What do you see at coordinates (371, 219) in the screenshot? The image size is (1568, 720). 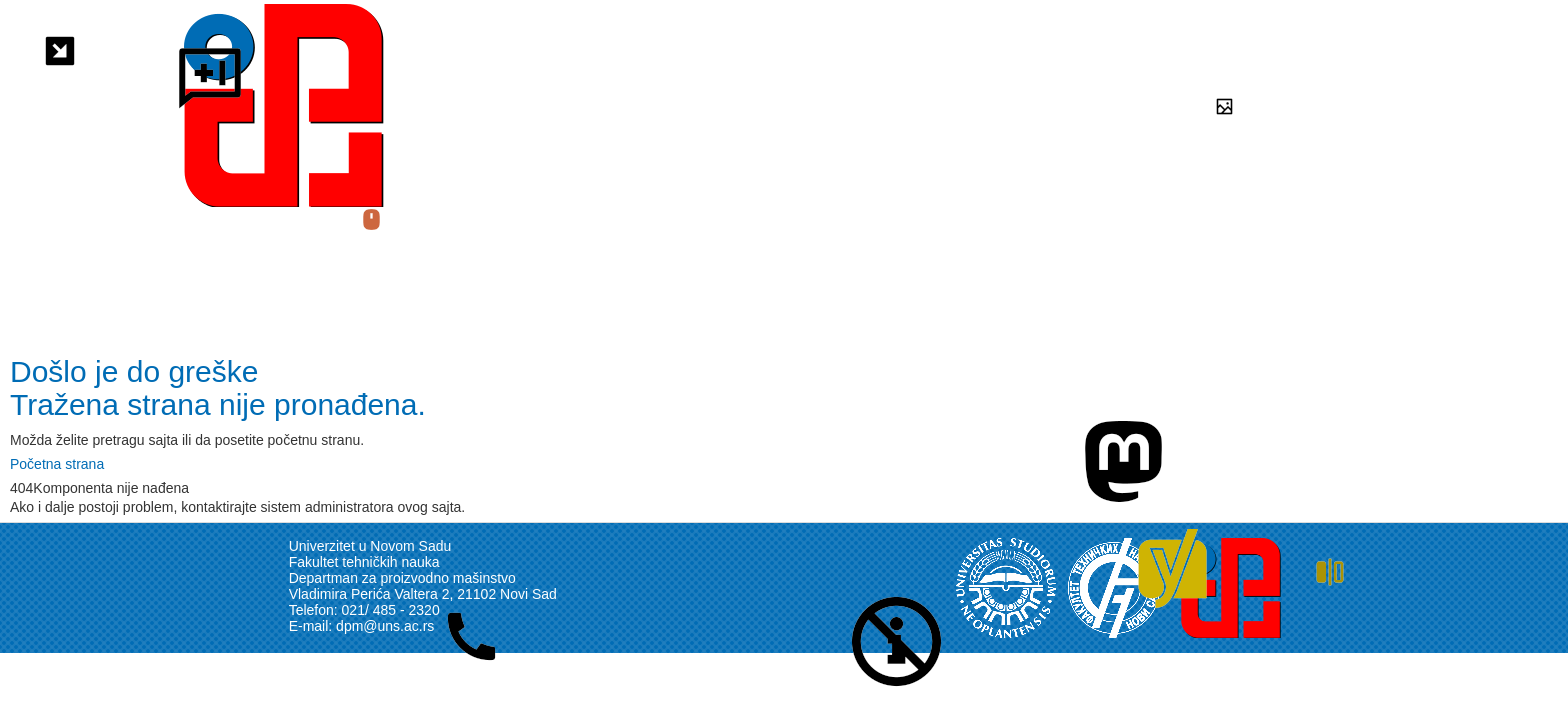 I see `indicates mouse or cursor device settings` at bounding box center [371, 219].